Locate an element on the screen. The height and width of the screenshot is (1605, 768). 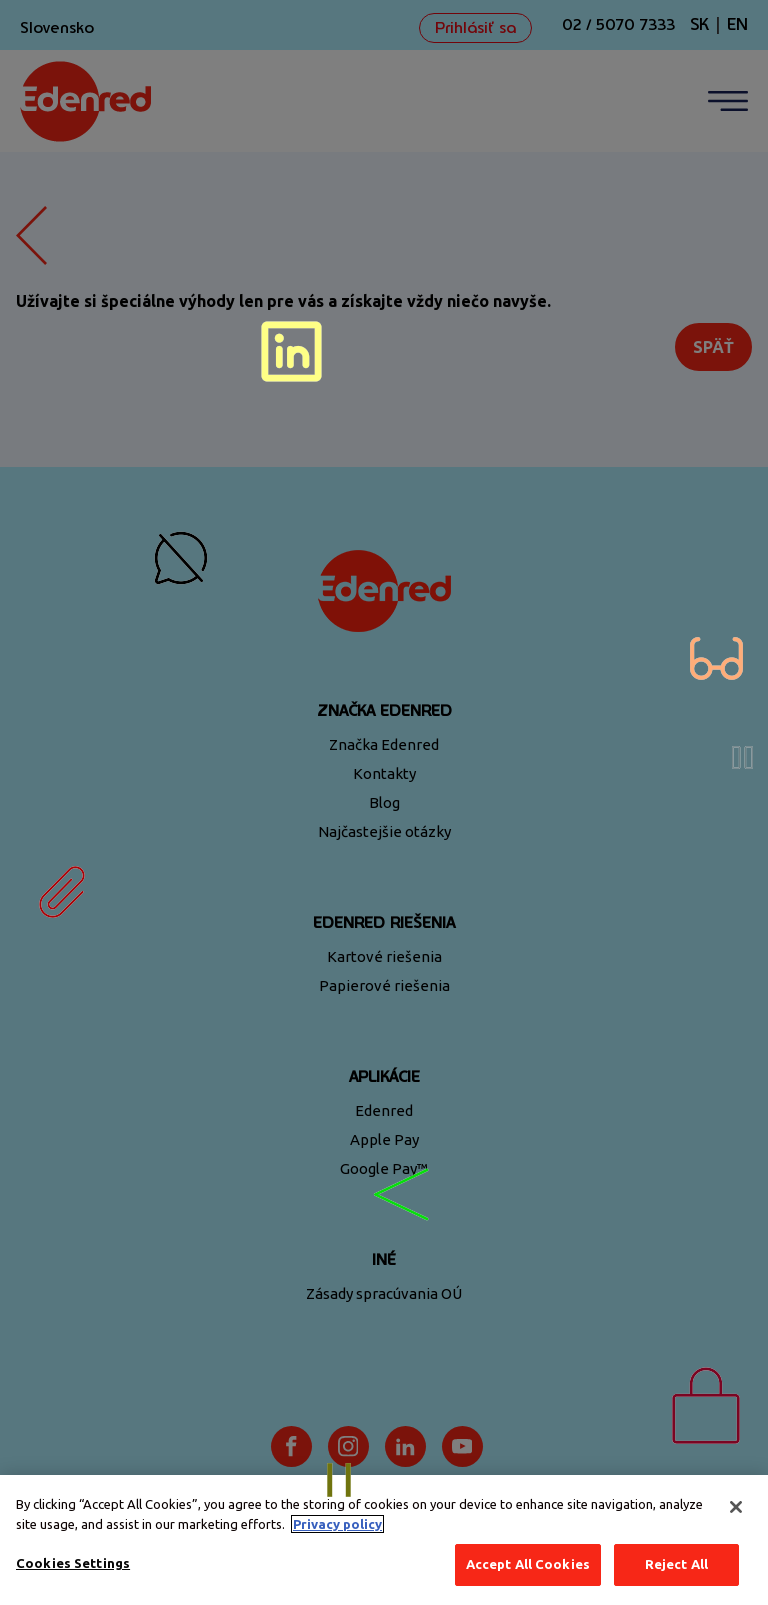
toggle reading mode or reader view is located at coordinates (716, 659).